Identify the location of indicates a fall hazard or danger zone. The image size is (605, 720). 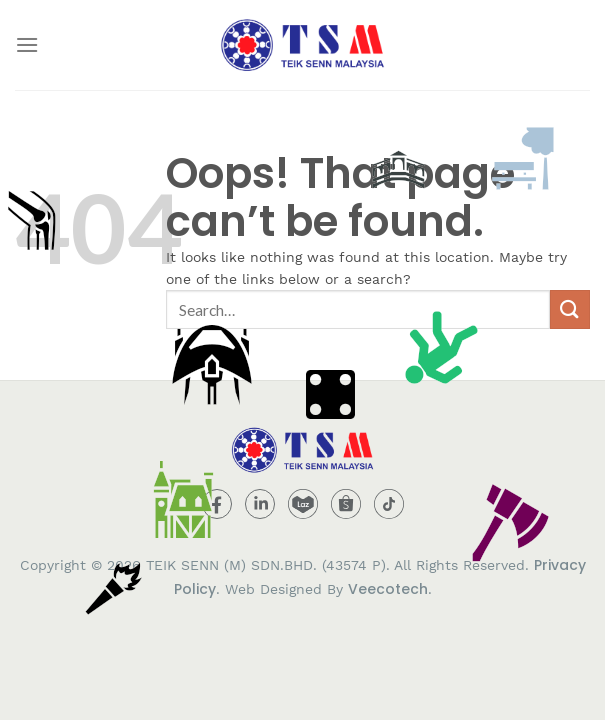
(441, 347).